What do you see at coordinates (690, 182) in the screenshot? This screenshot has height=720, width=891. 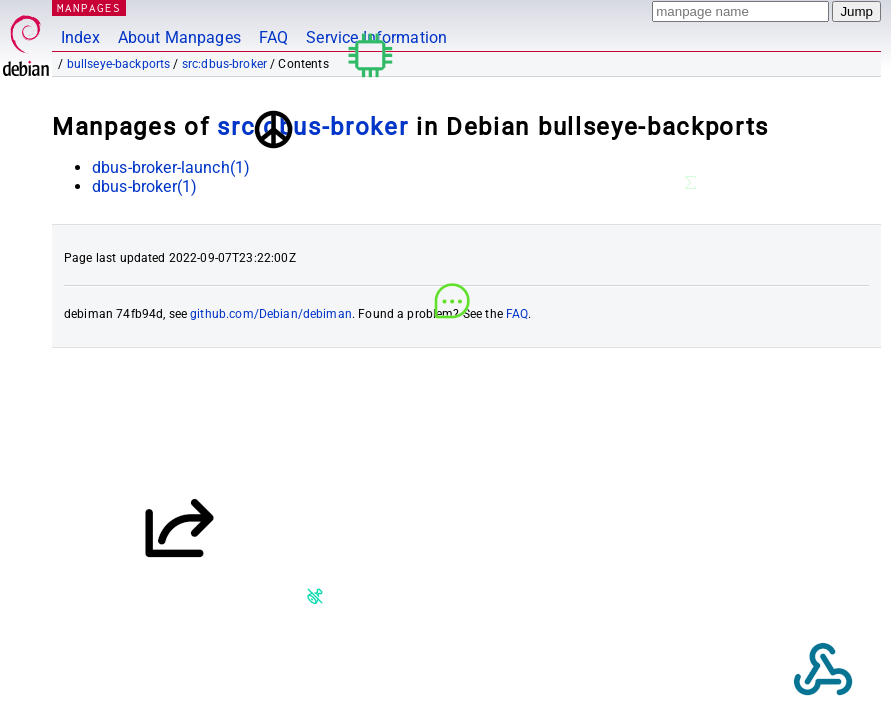 I see `calculate sum or total` at bounding box center [690, 182].